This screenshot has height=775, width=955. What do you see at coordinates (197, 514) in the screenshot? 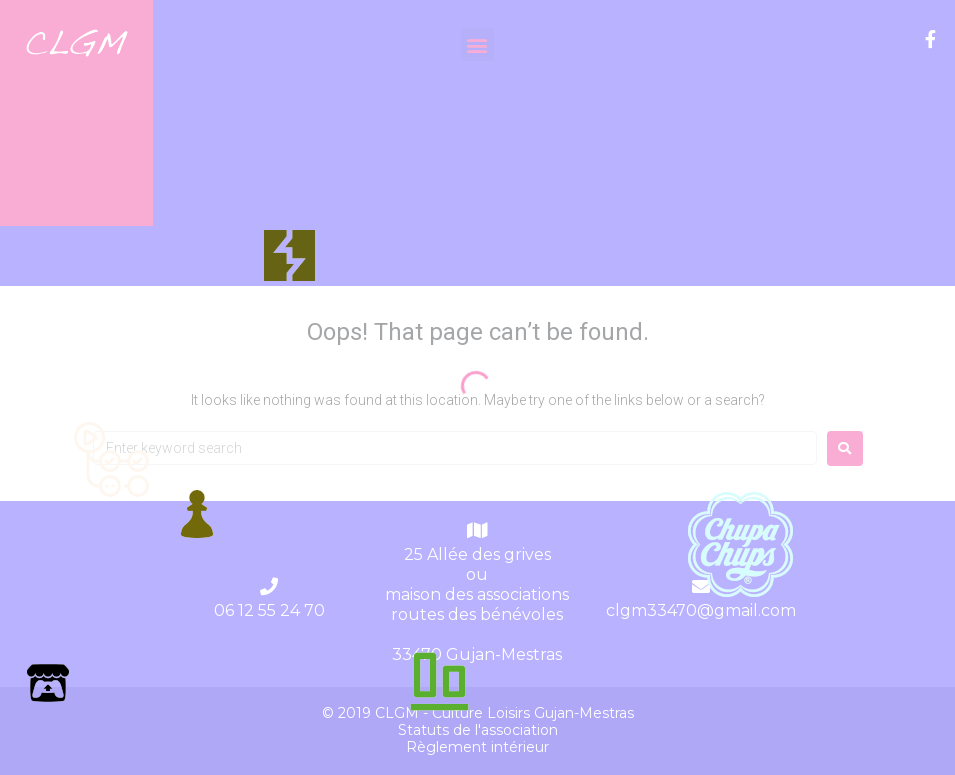
I see `open chess.com app` at bounding box center [197, 514].